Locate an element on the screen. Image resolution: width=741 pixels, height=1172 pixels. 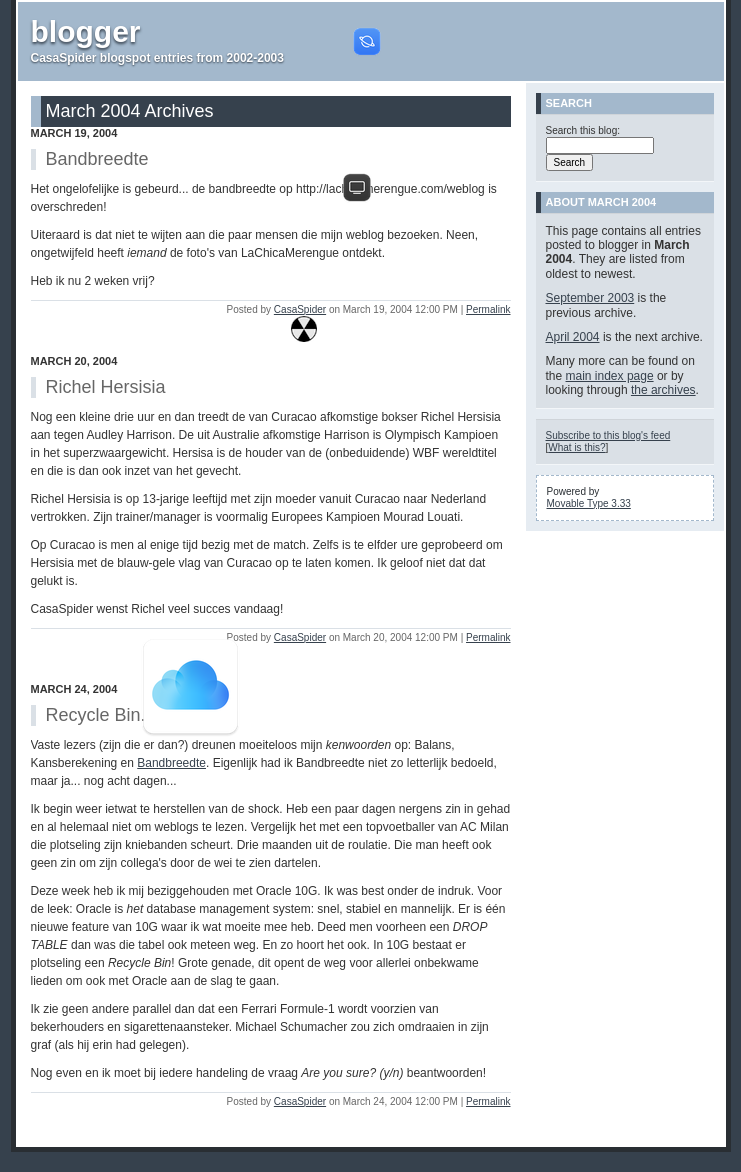
open web browser preferences is located at coordinates (367, 42).